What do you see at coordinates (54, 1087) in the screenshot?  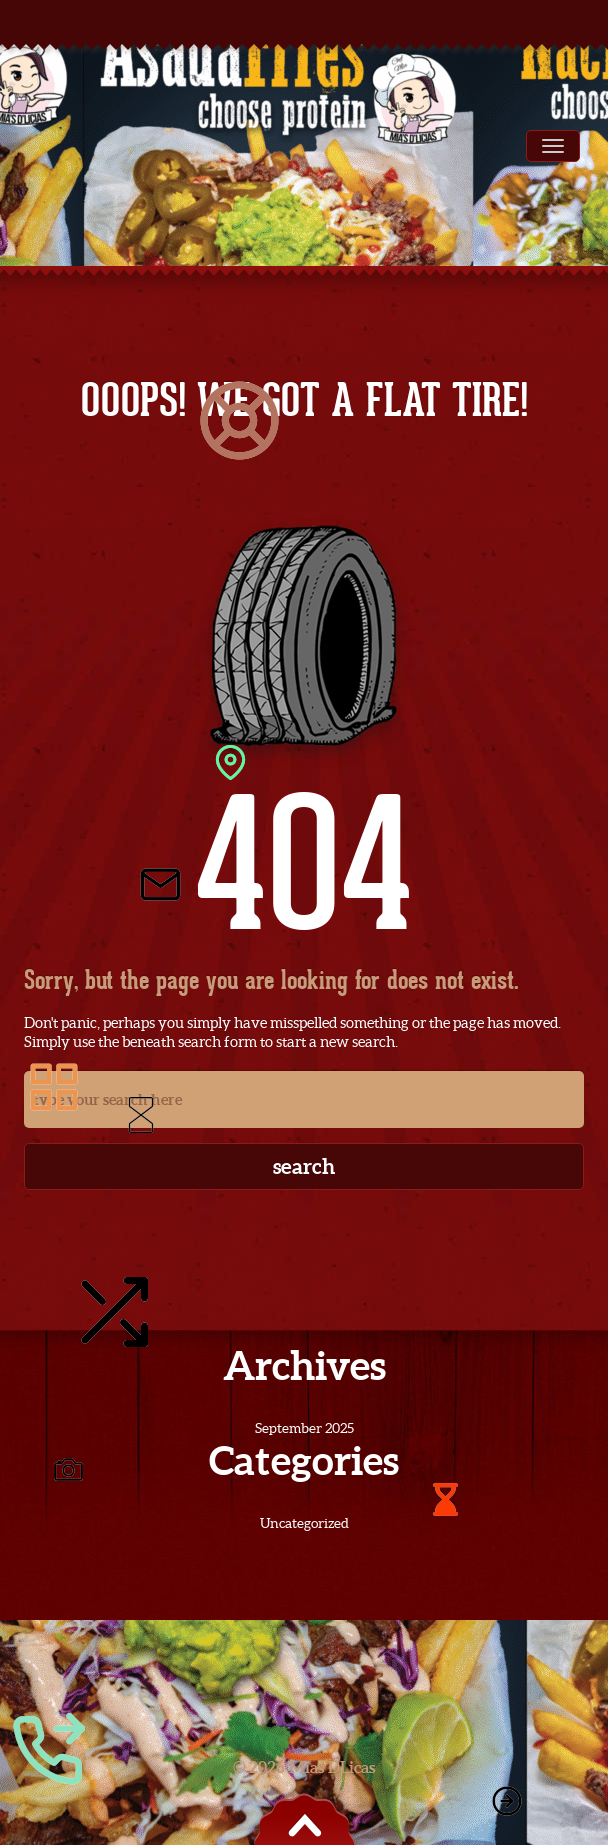 I see `view items in grid layout` at bounding box center [54, 1087].